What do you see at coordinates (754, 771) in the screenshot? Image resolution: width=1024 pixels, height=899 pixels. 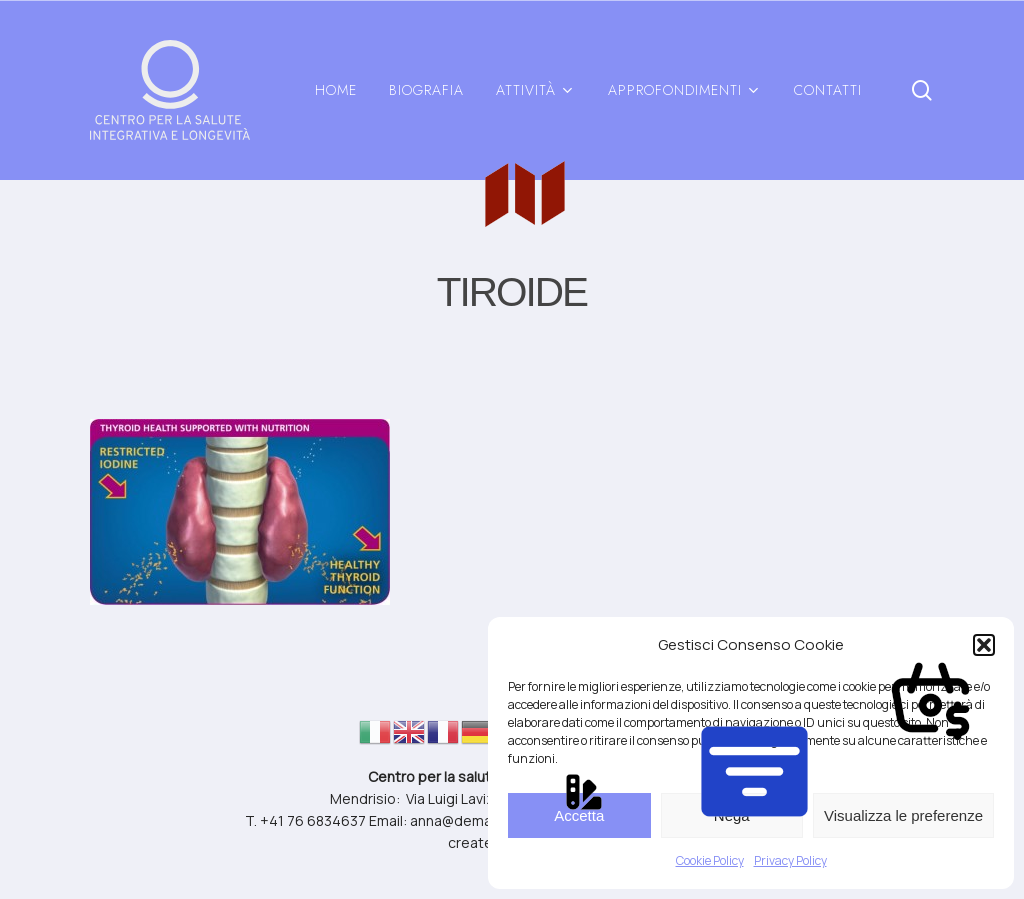 I see `filter or sort content` at bounding box center [754, 771].